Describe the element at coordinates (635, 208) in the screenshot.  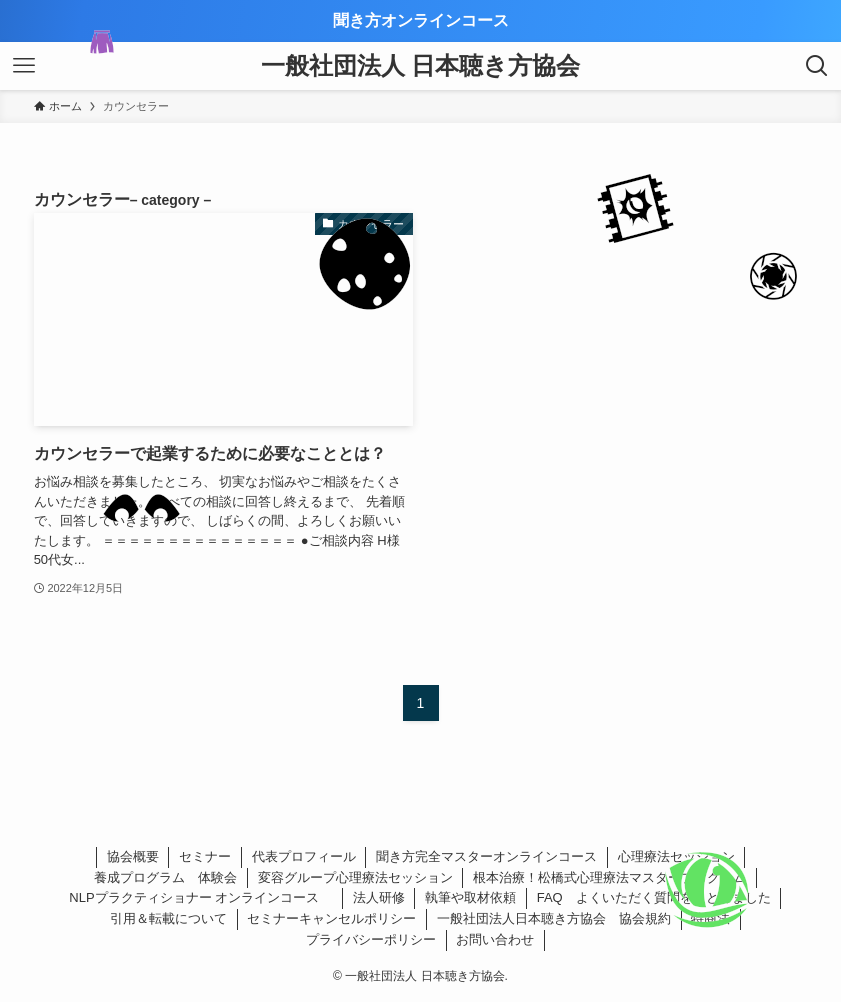
I see `indicates CPU or processor damage` at that location.